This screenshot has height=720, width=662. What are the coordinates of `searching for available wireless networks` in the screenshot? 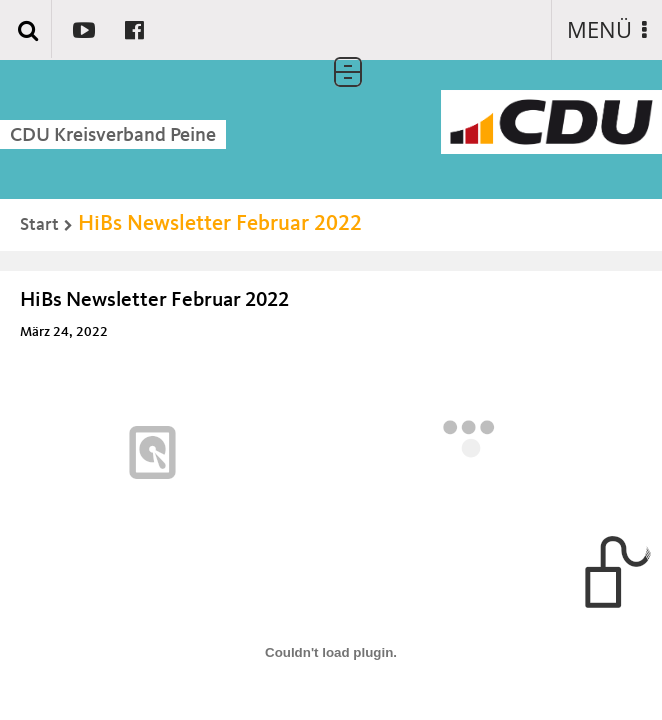 It's located at (471, 425).